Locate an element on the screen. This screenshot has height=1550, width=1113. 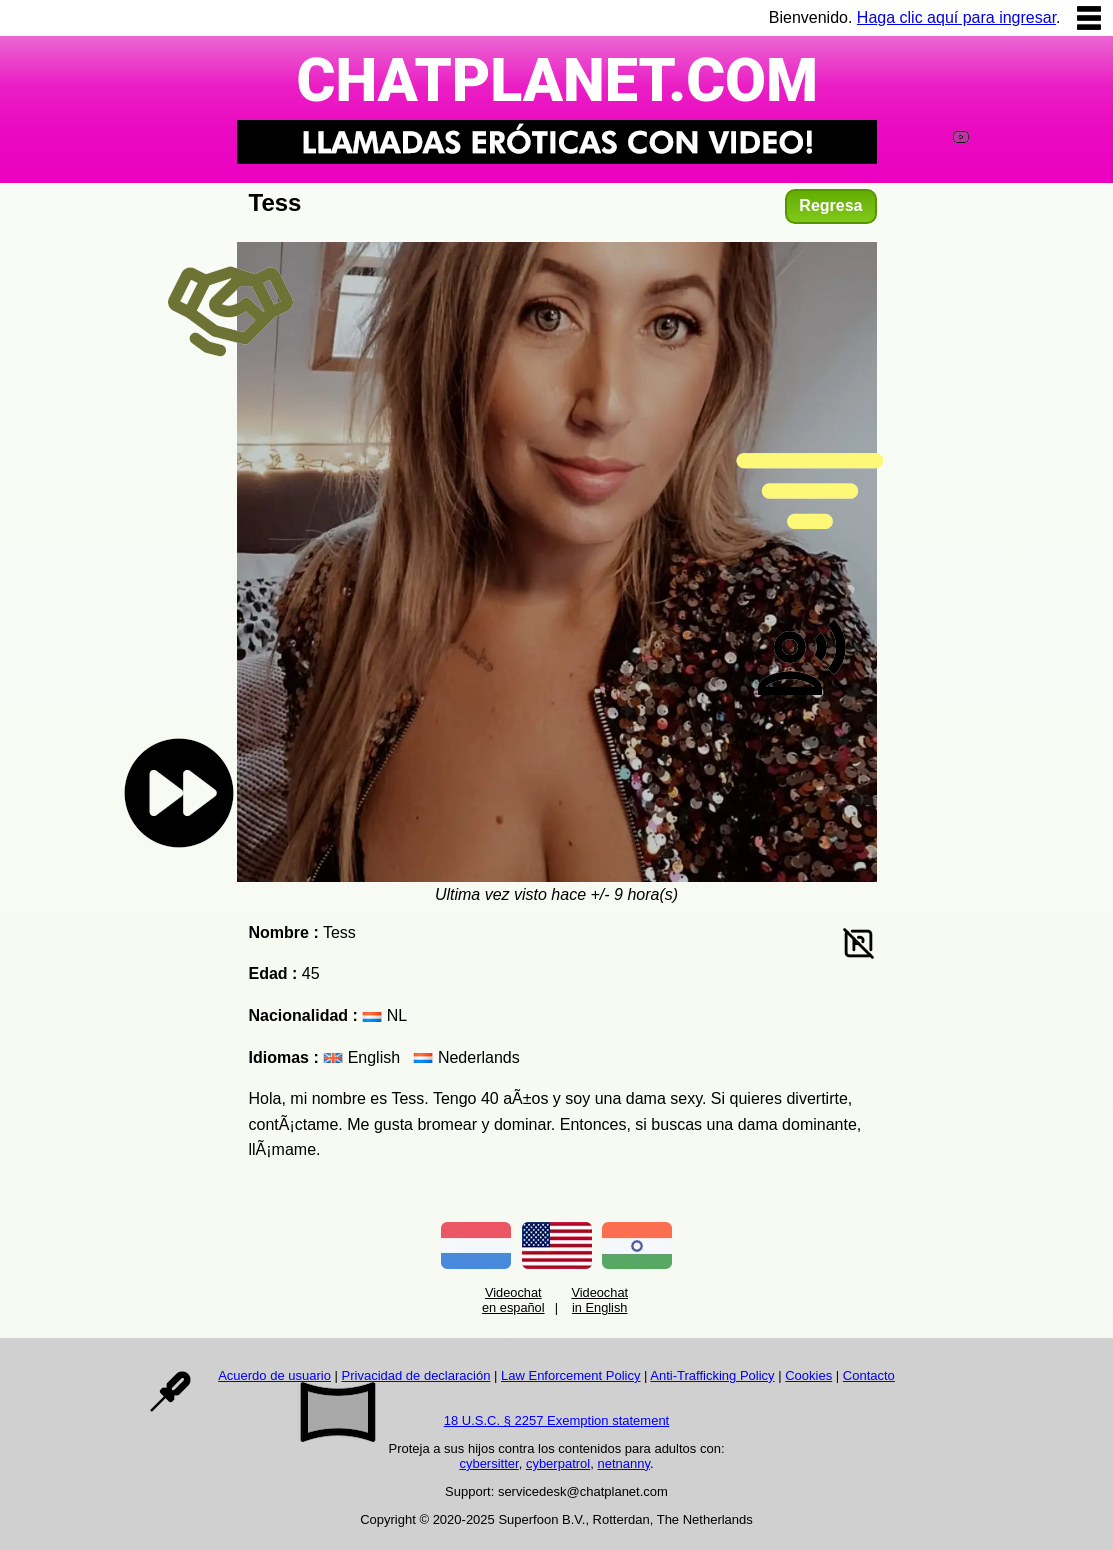
access settings or configuration options is located at coordinates (170, 1391).